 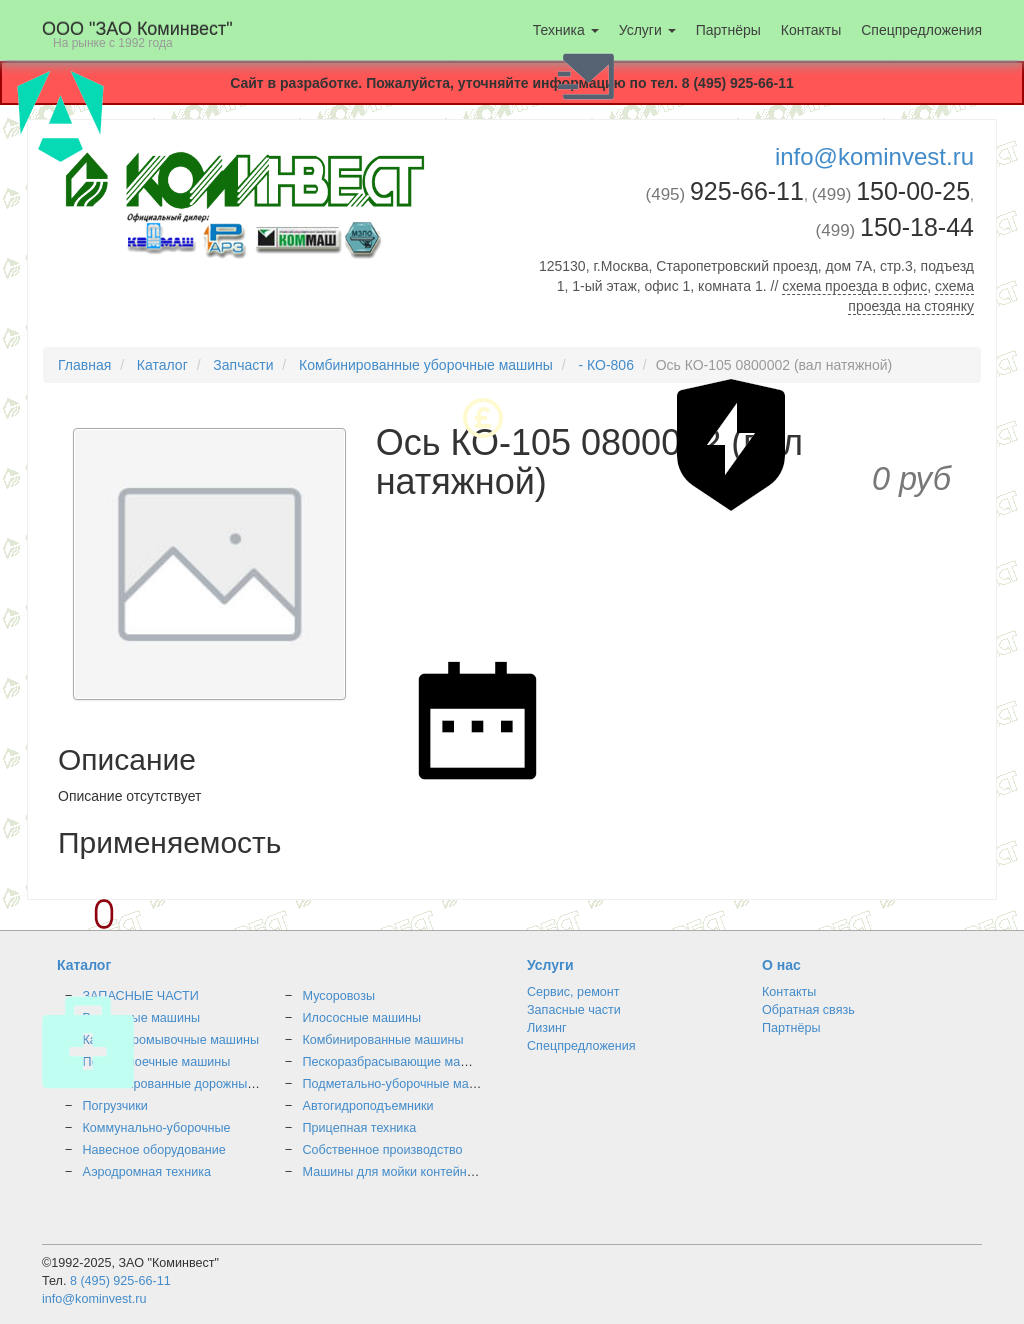 I want to click on view calendar or scheduled events, so click(x=477, y=726).